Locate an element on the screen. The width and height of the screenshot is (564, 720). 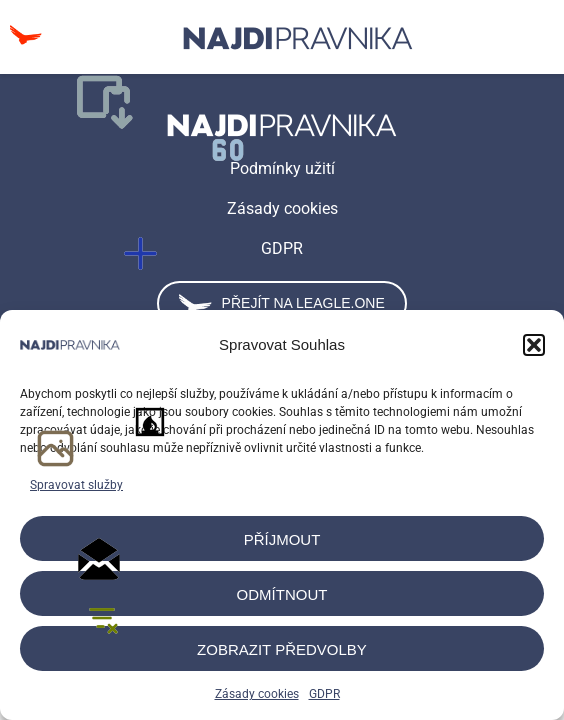
access fireplace or heating controls is located at coordinates (150, 422).